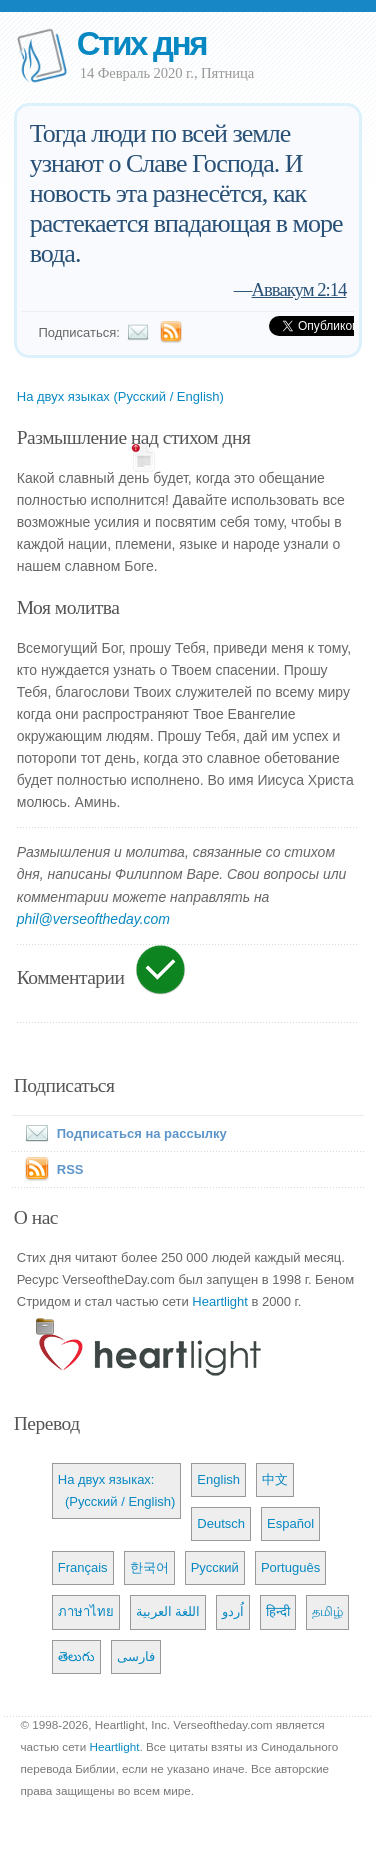 The width and height of the screenshot is (376, 1864). Describe the element at coordinates (160, 969) in the screenshot. I see `dropbox sync completed successfully` at that location.